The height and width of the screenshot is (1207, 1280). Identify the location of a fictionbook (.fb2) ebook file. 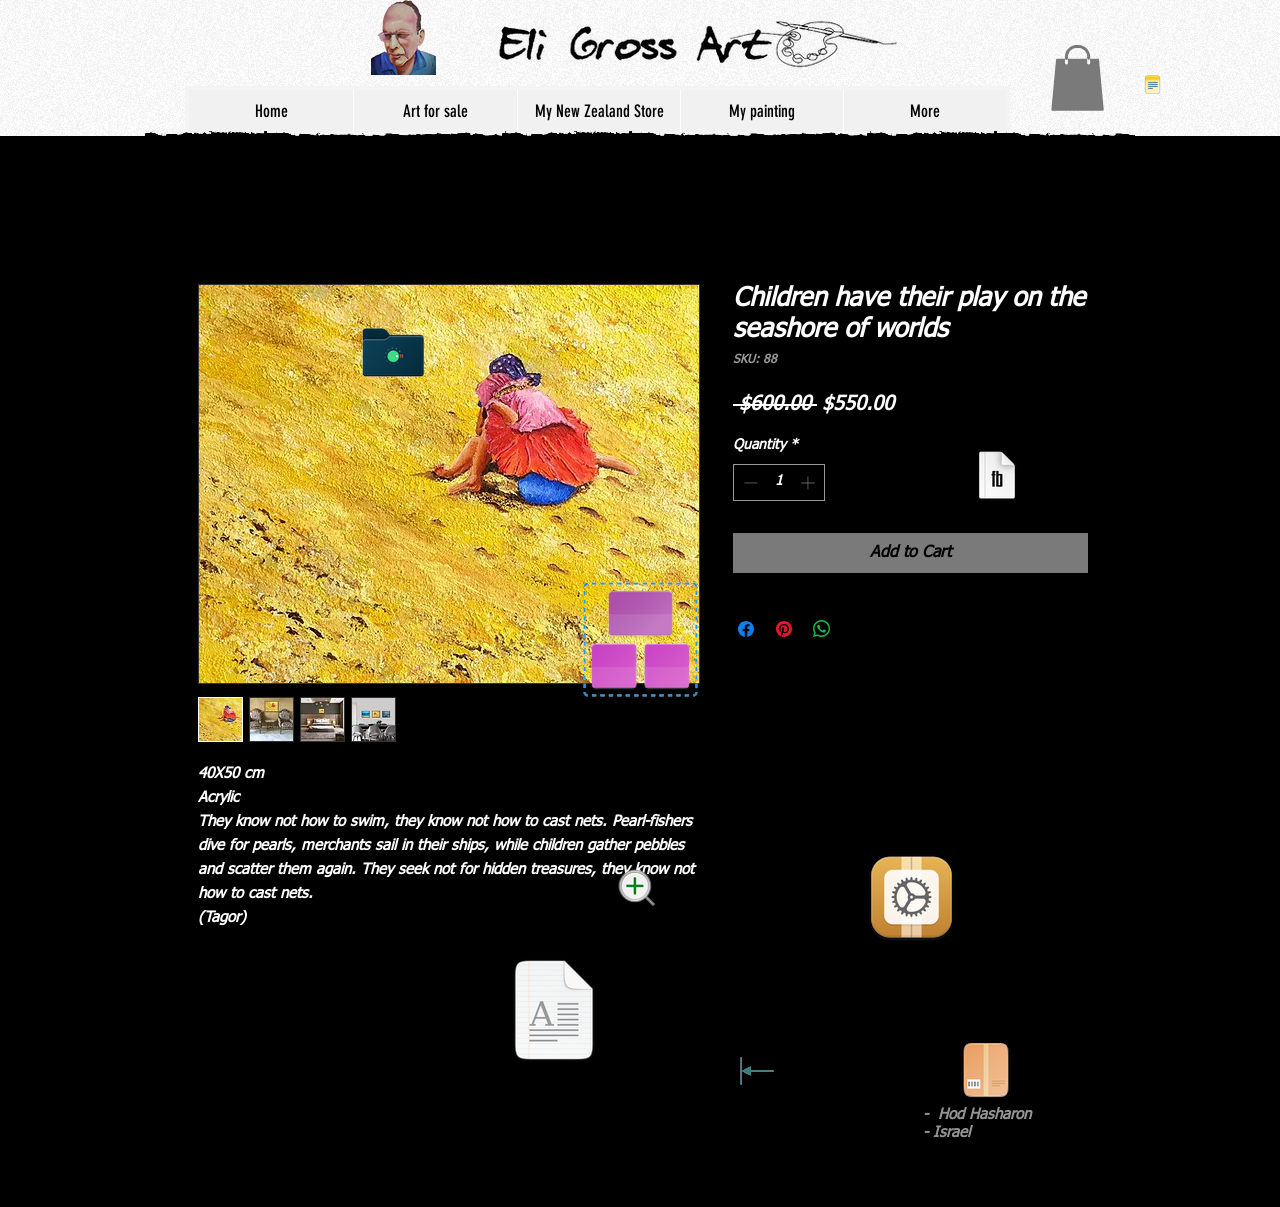
(997, 476).